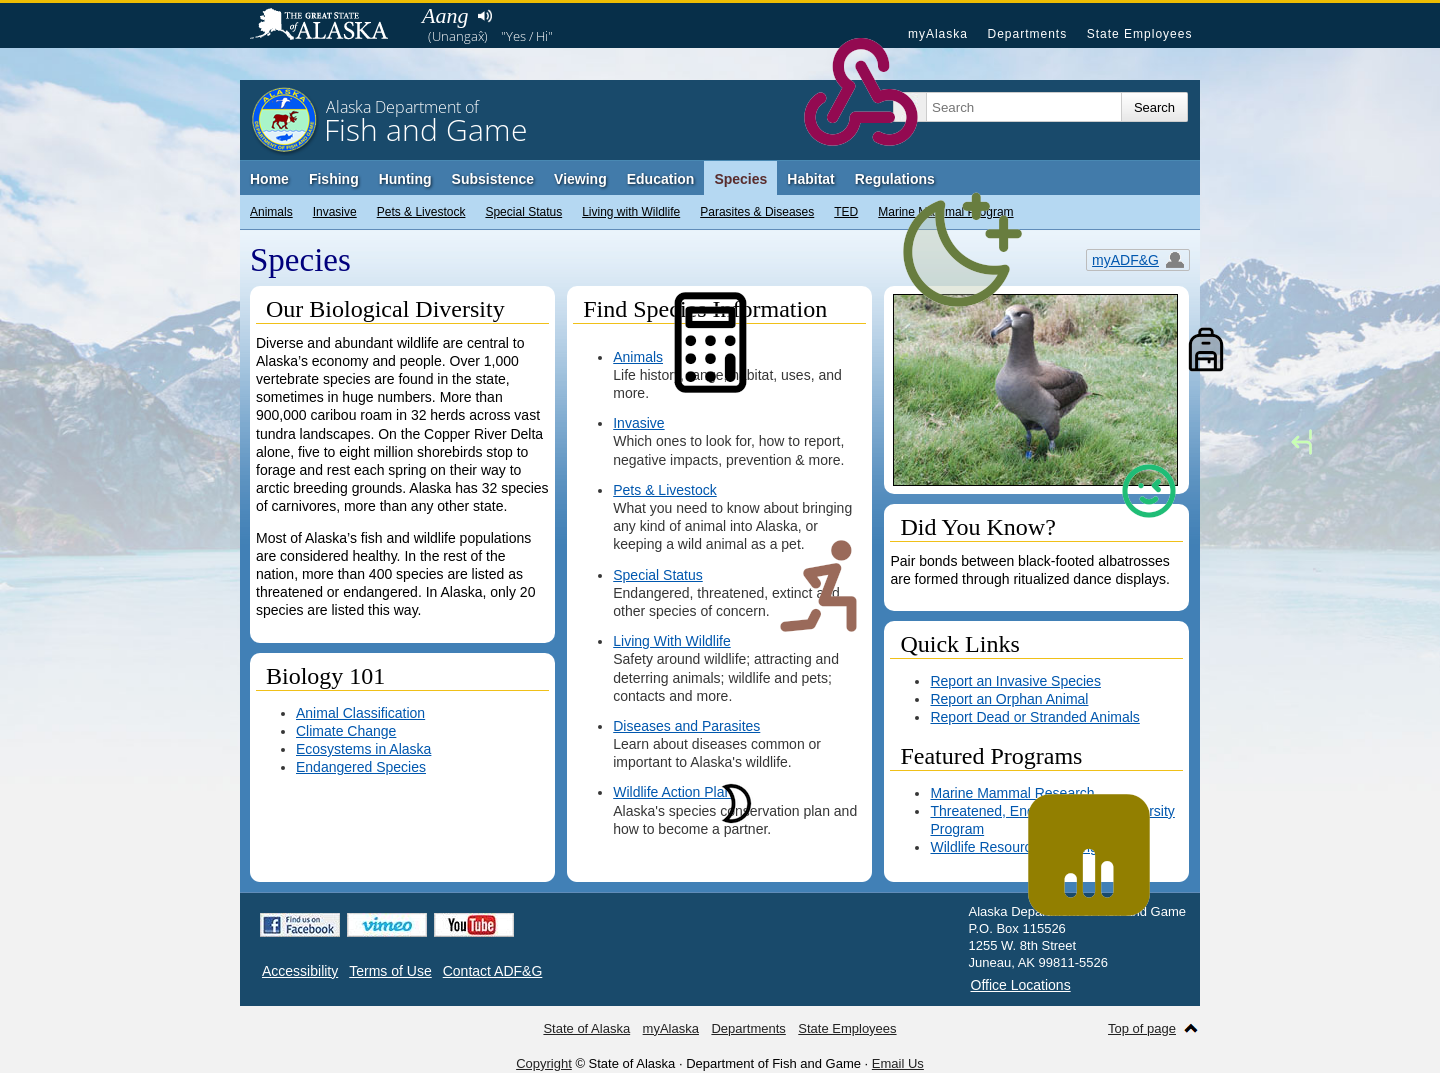 This screenshot has height=1073, width=1440. What do you see at coordinates (1206, 351) in the screenshot?
I see `access your saved items or inventory` at bounding box center [1206, 351].